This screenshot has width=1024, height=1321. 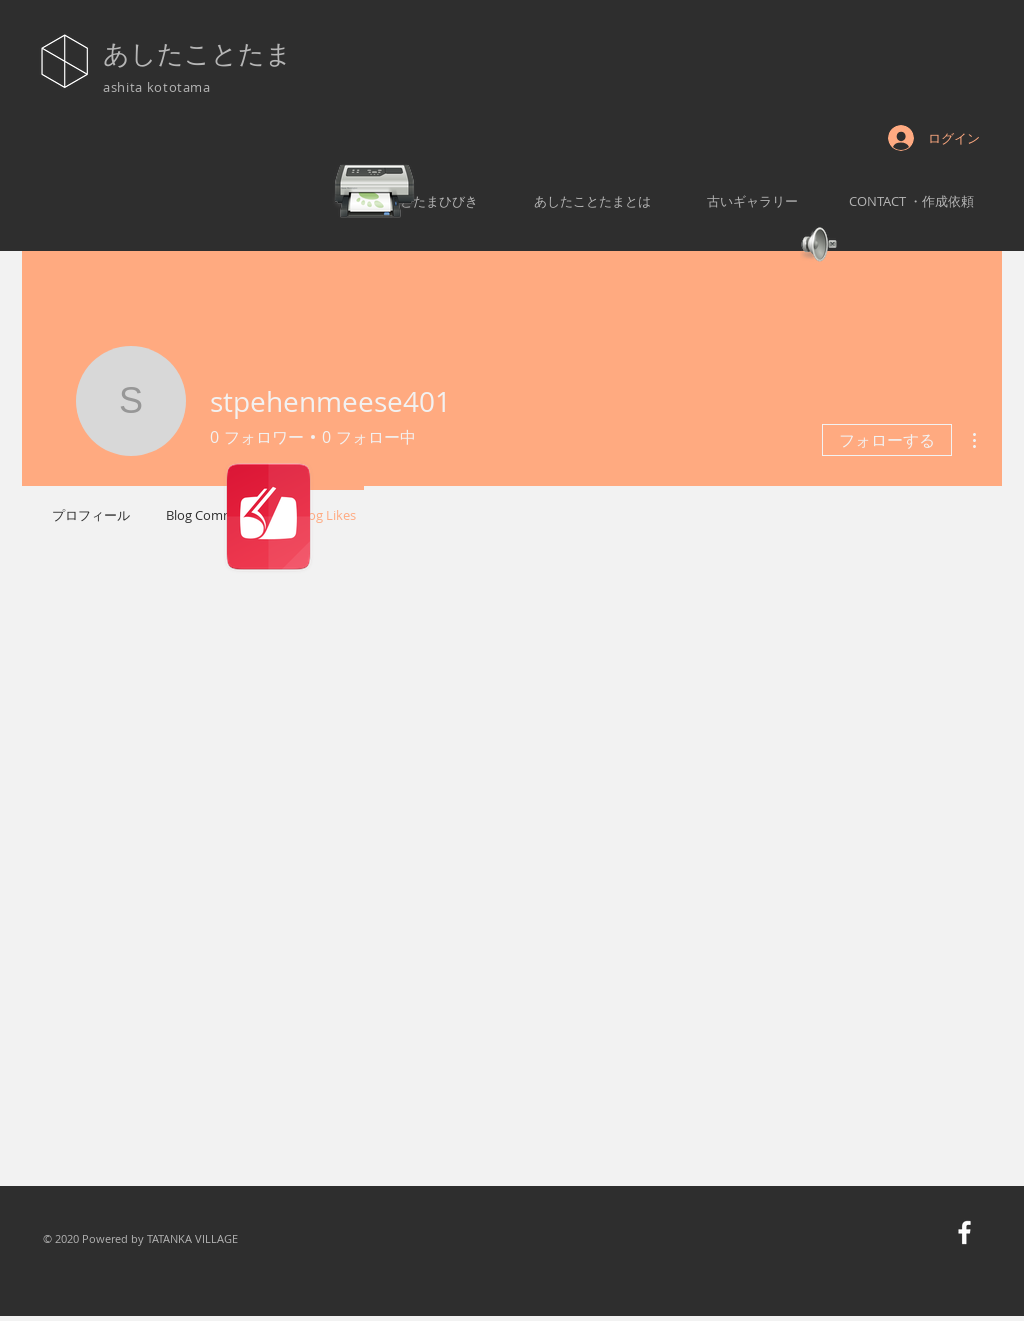 I want to click on indicates audio is muted, so click(x=818, y=244).